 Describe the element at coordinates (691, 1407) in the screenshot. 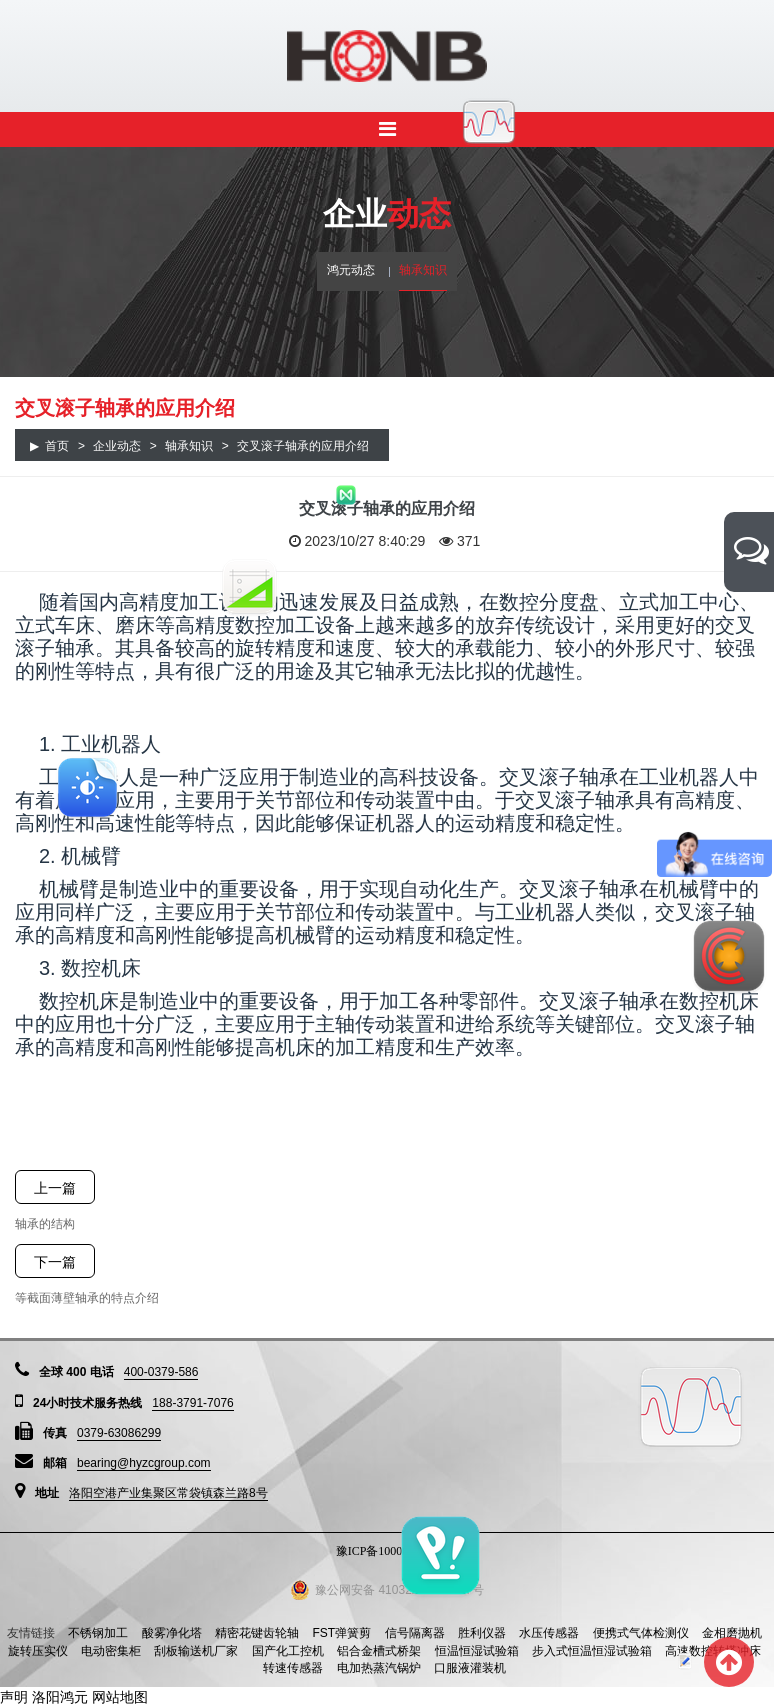

I see `open power statistics application` at that location.